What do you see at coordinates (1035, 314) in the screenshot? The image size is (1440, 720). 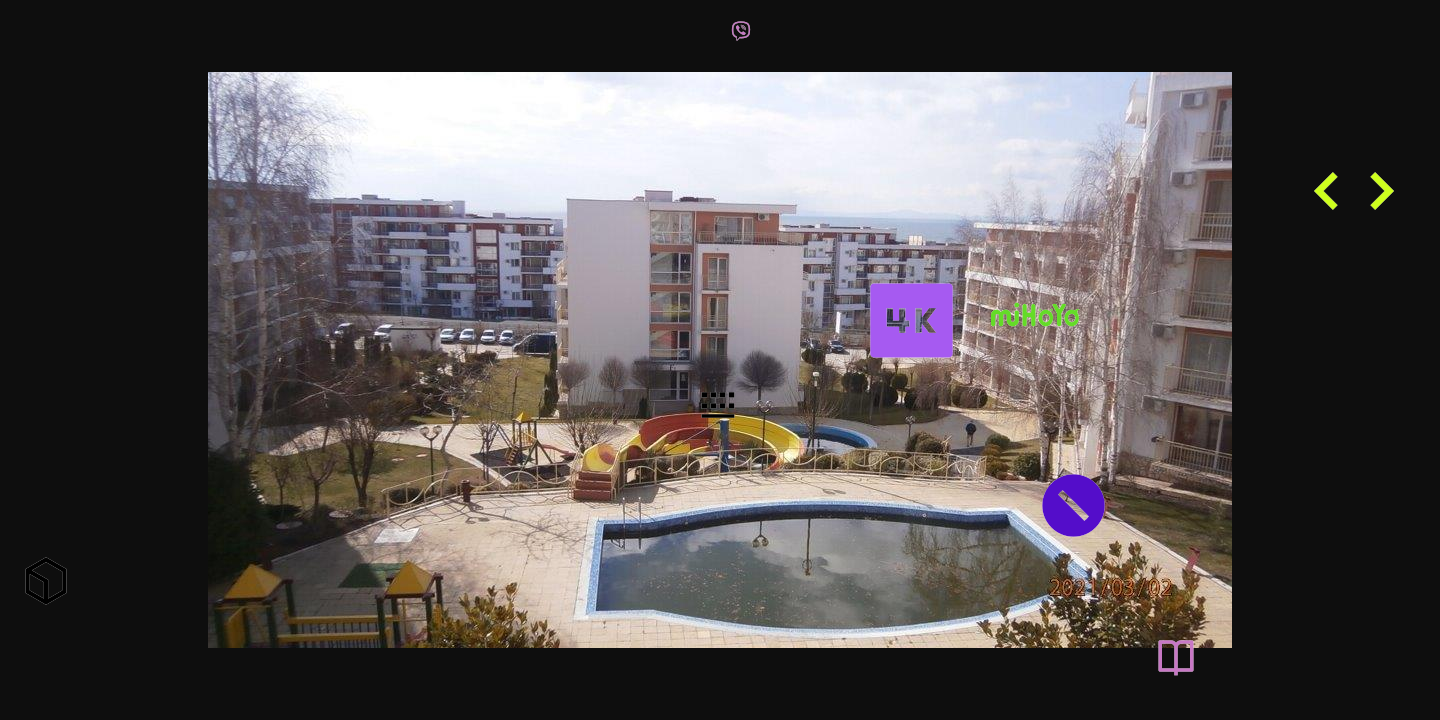 I see `visit miHoYo's official website or portal` at bounding box center [1035, 314].